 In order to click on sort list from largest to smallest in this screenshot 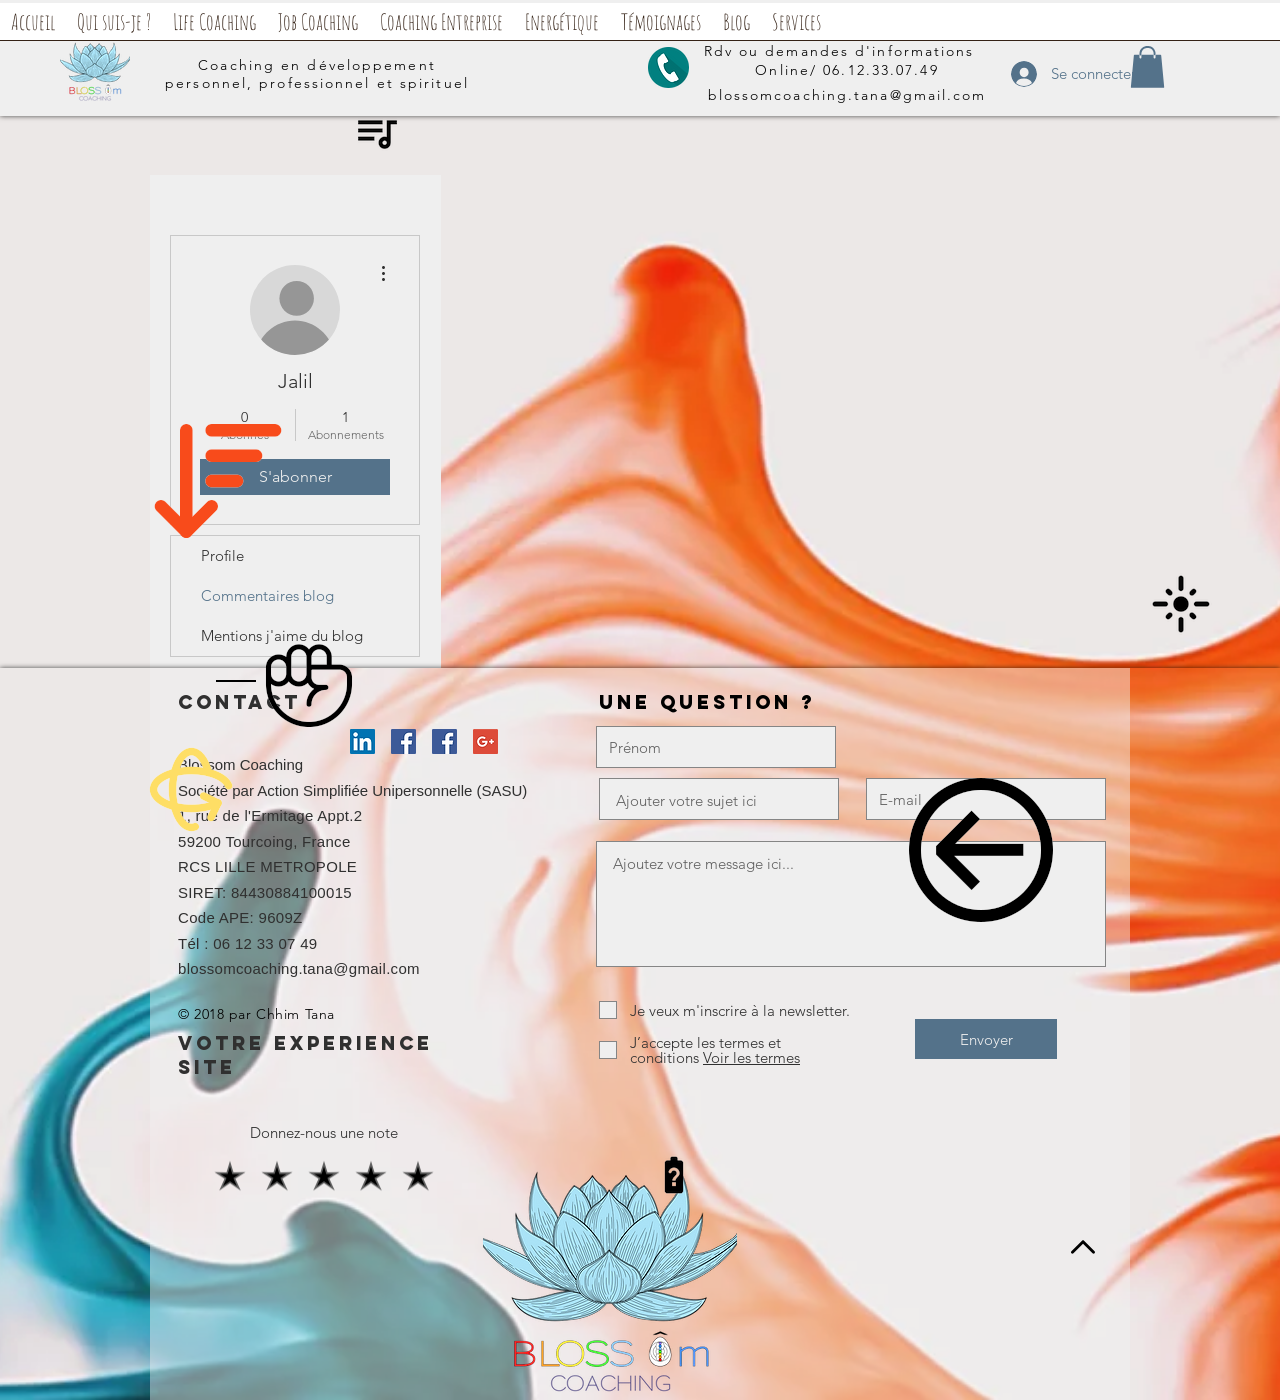, I will do `click(218, 481)`.